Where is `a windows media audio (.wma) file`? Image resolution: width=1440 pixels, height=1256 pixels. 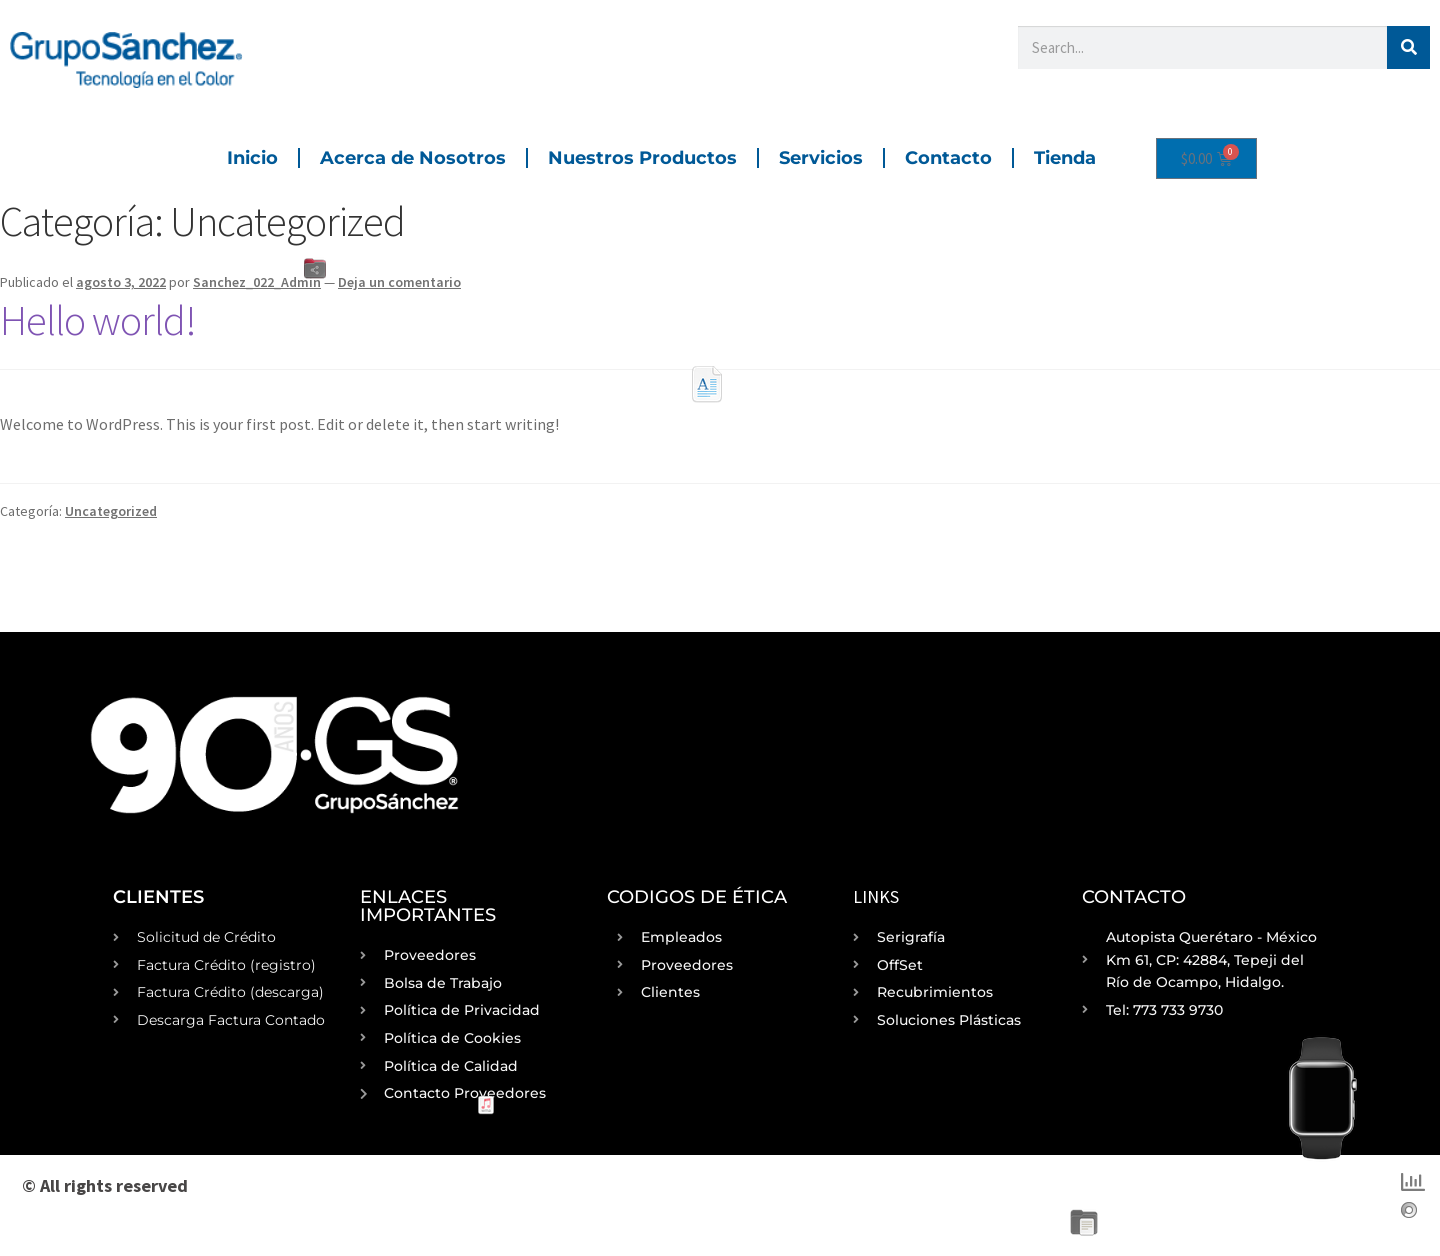
a windows media audio (.wma) file is located at coordinates (486, 1105).